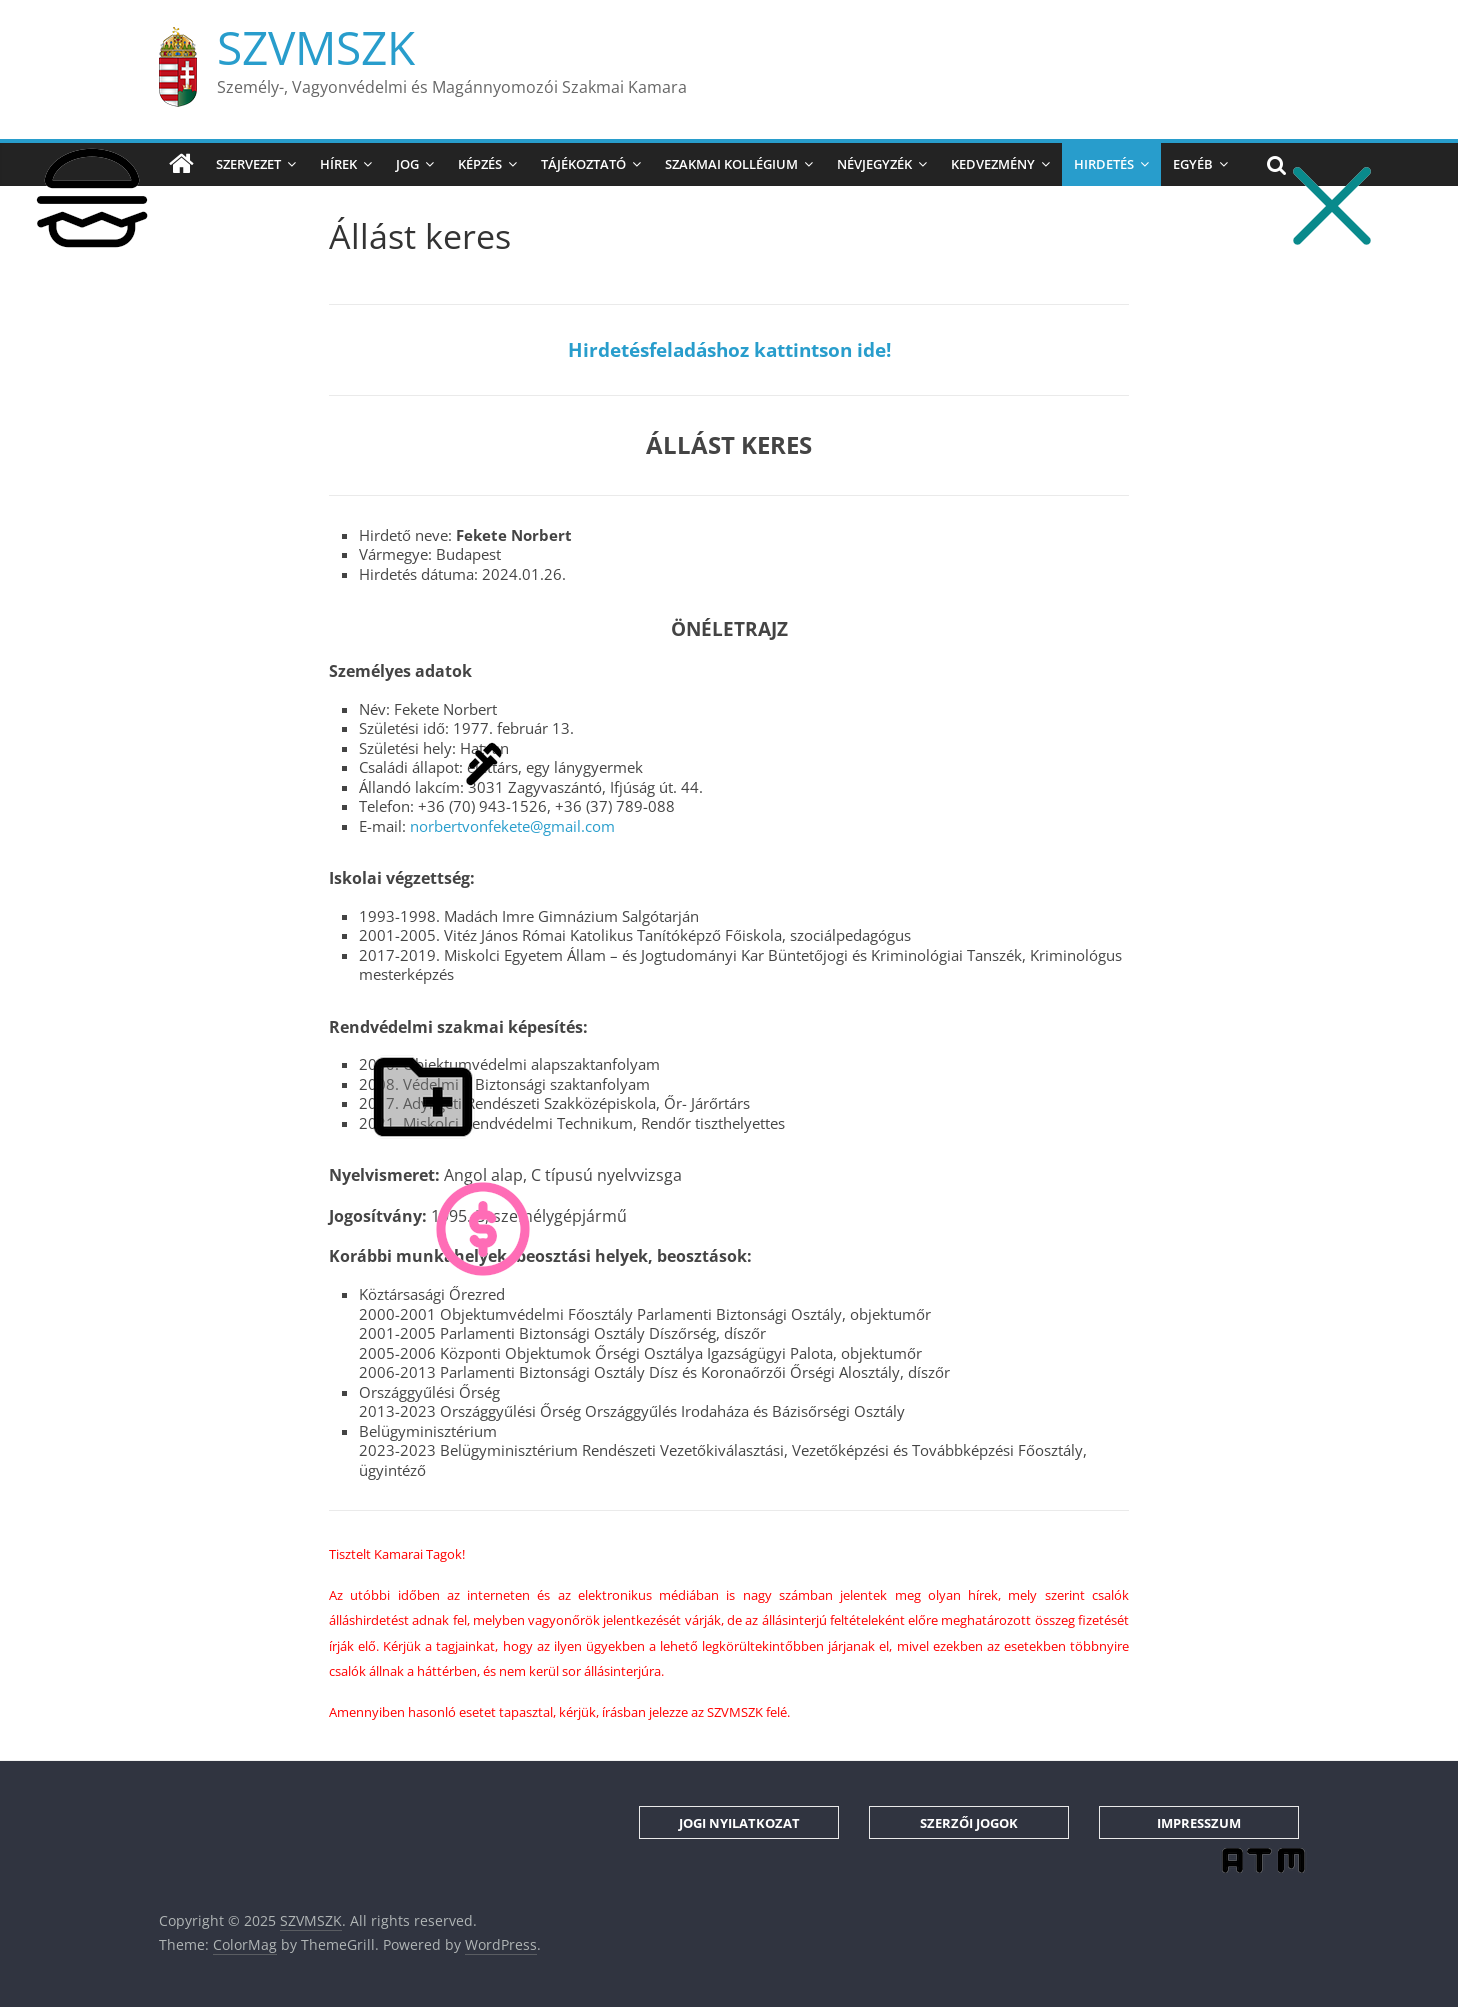 Image resolution: width=1458 pixels, height=2007 pixels. Describe the element at coordinates (92, 200) in the screenshot. I see `food or restaurant category` at that location.